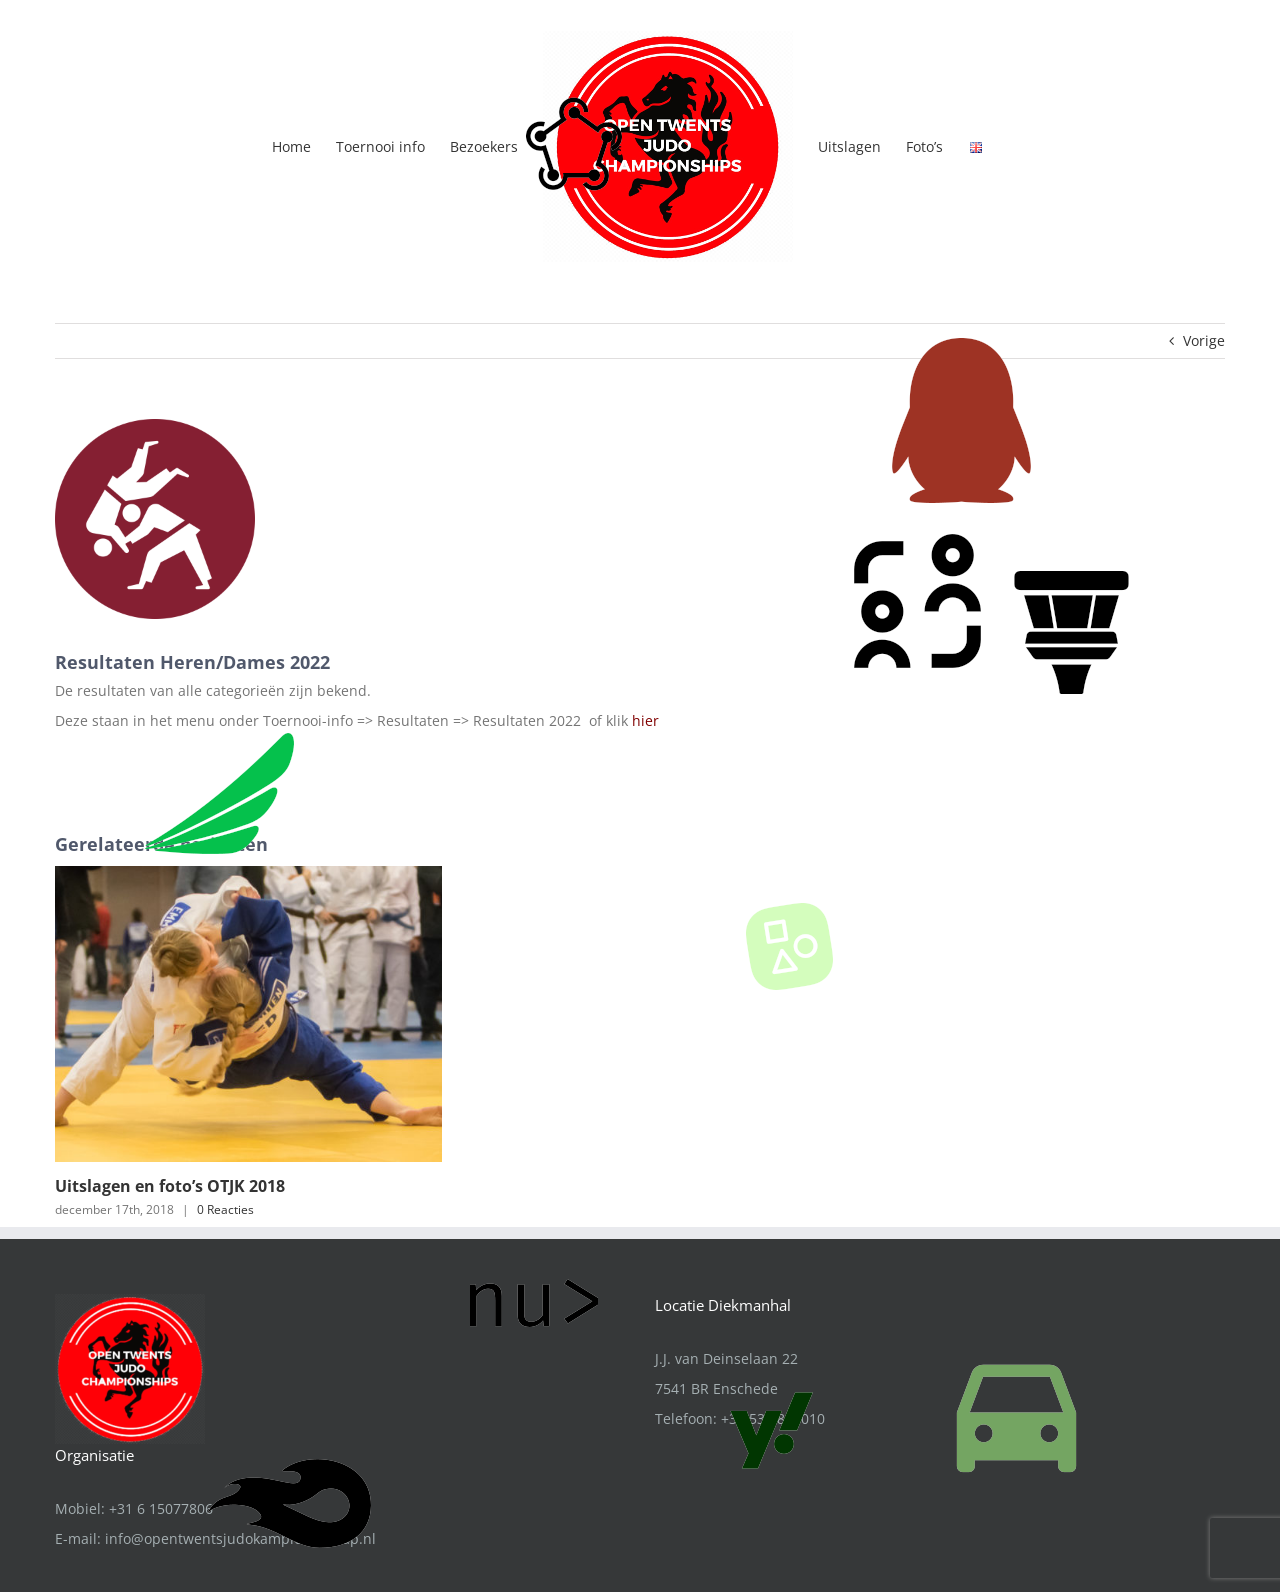 This screenshot has height=1592, width=1280. I want to click on open QQ messaging app, so click(961, 420).